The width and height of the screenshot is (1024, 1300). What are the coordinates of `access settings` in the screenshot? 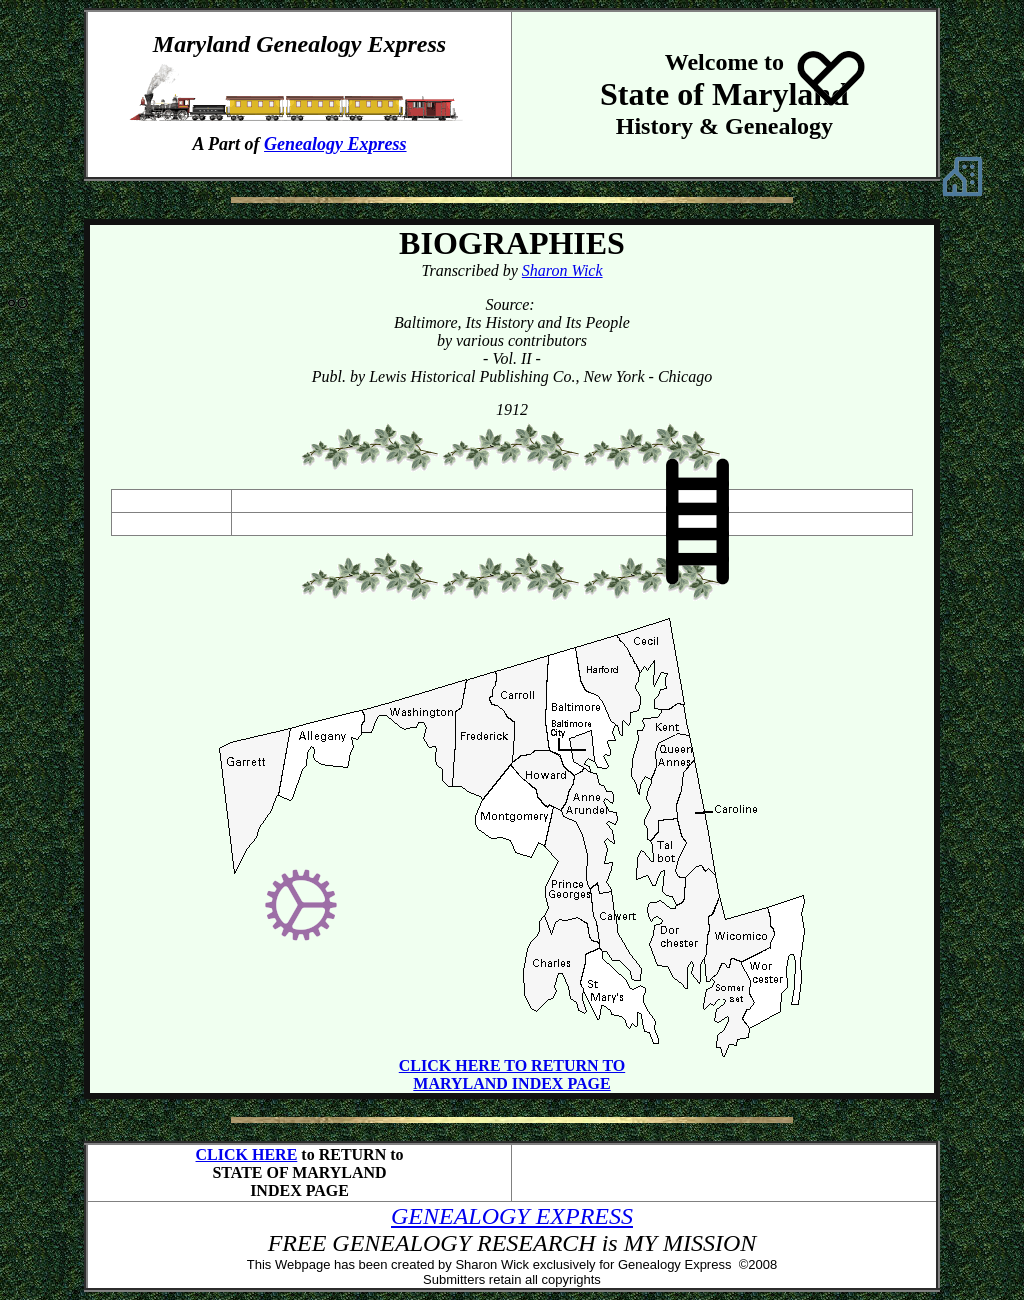 It's located at (301, 905).